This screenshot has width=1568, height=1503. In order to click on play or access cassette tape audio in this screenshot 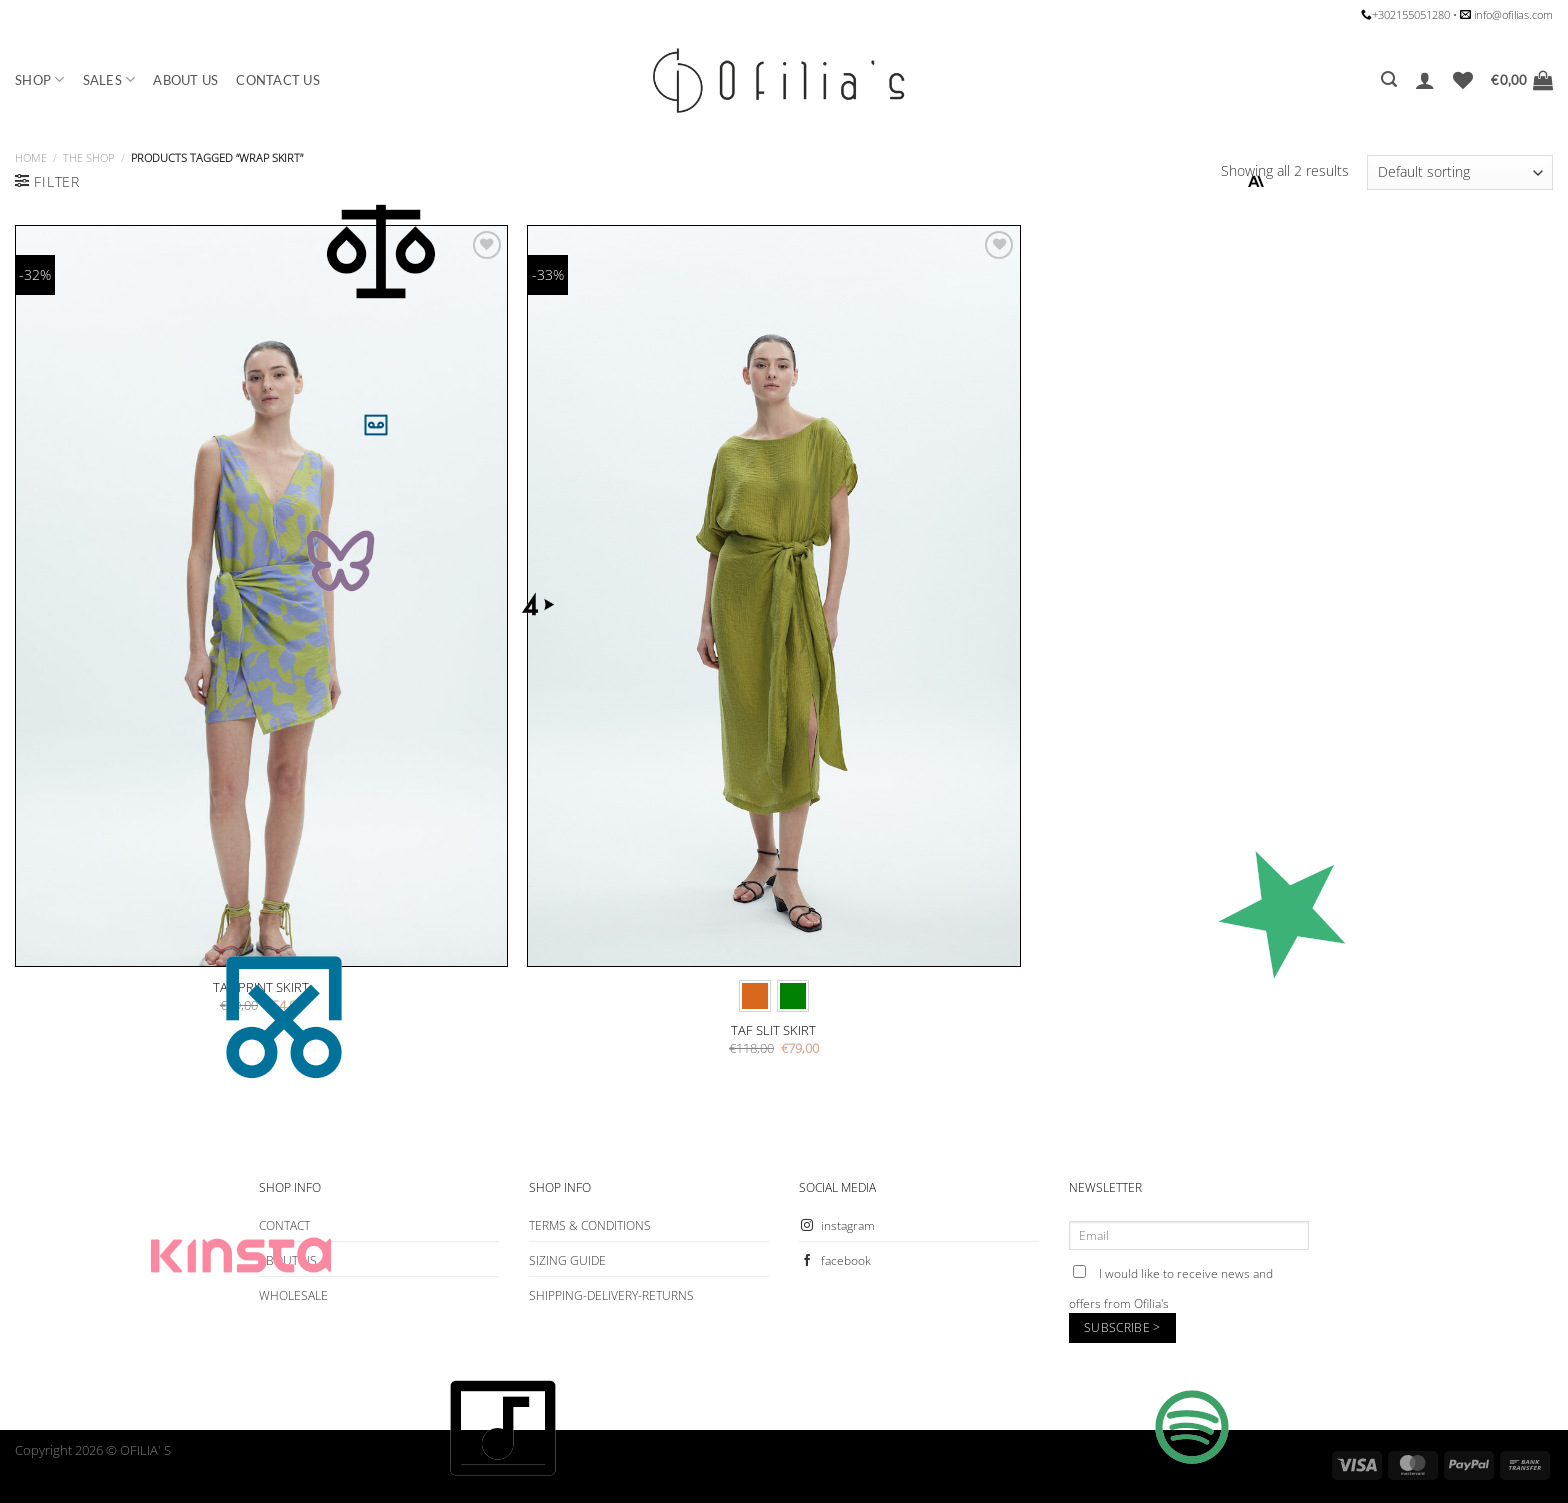, I will do `click(376, 425)`.